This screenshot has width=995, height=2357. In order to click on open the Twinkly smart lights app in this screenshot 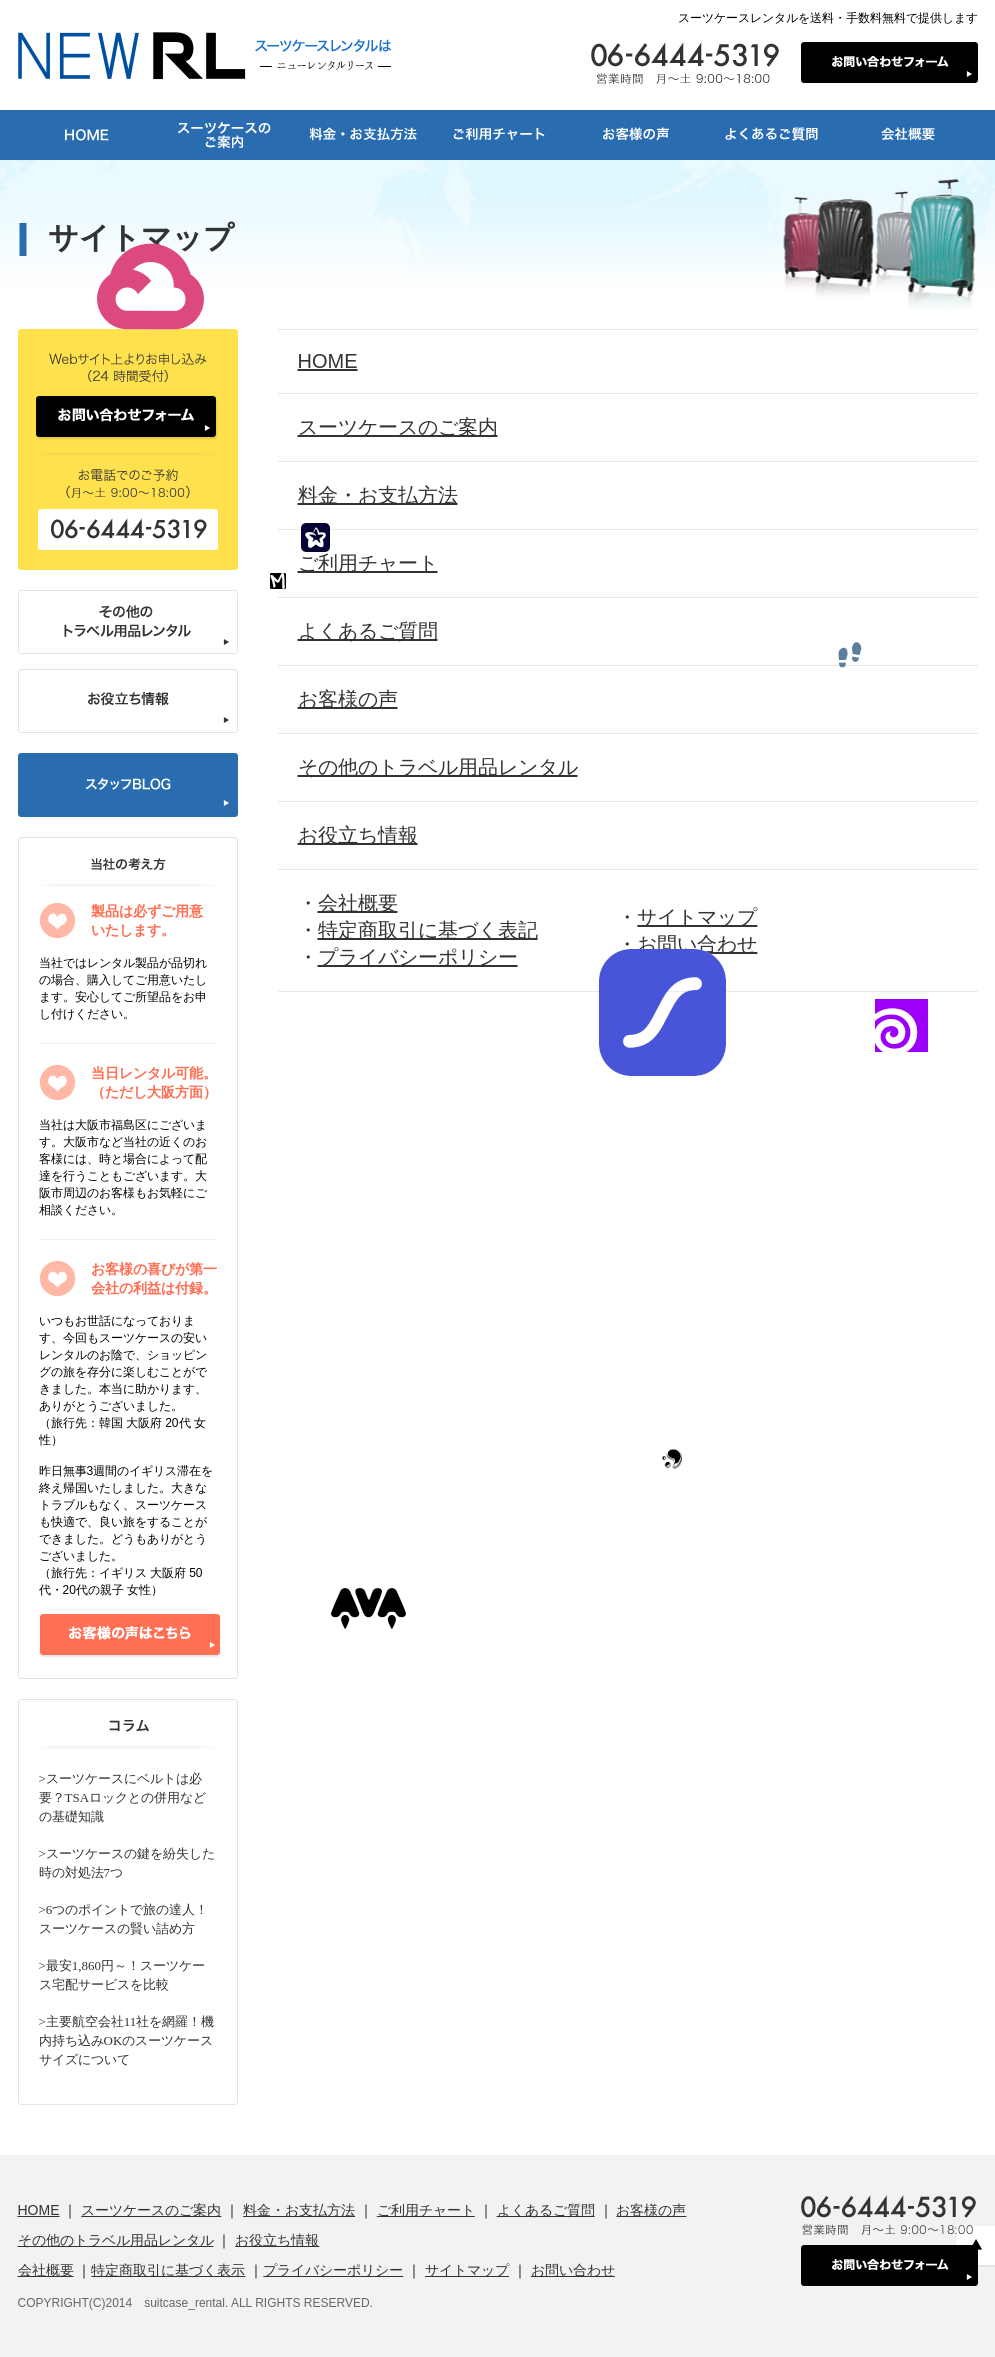, I will do `click(315, 537)`.